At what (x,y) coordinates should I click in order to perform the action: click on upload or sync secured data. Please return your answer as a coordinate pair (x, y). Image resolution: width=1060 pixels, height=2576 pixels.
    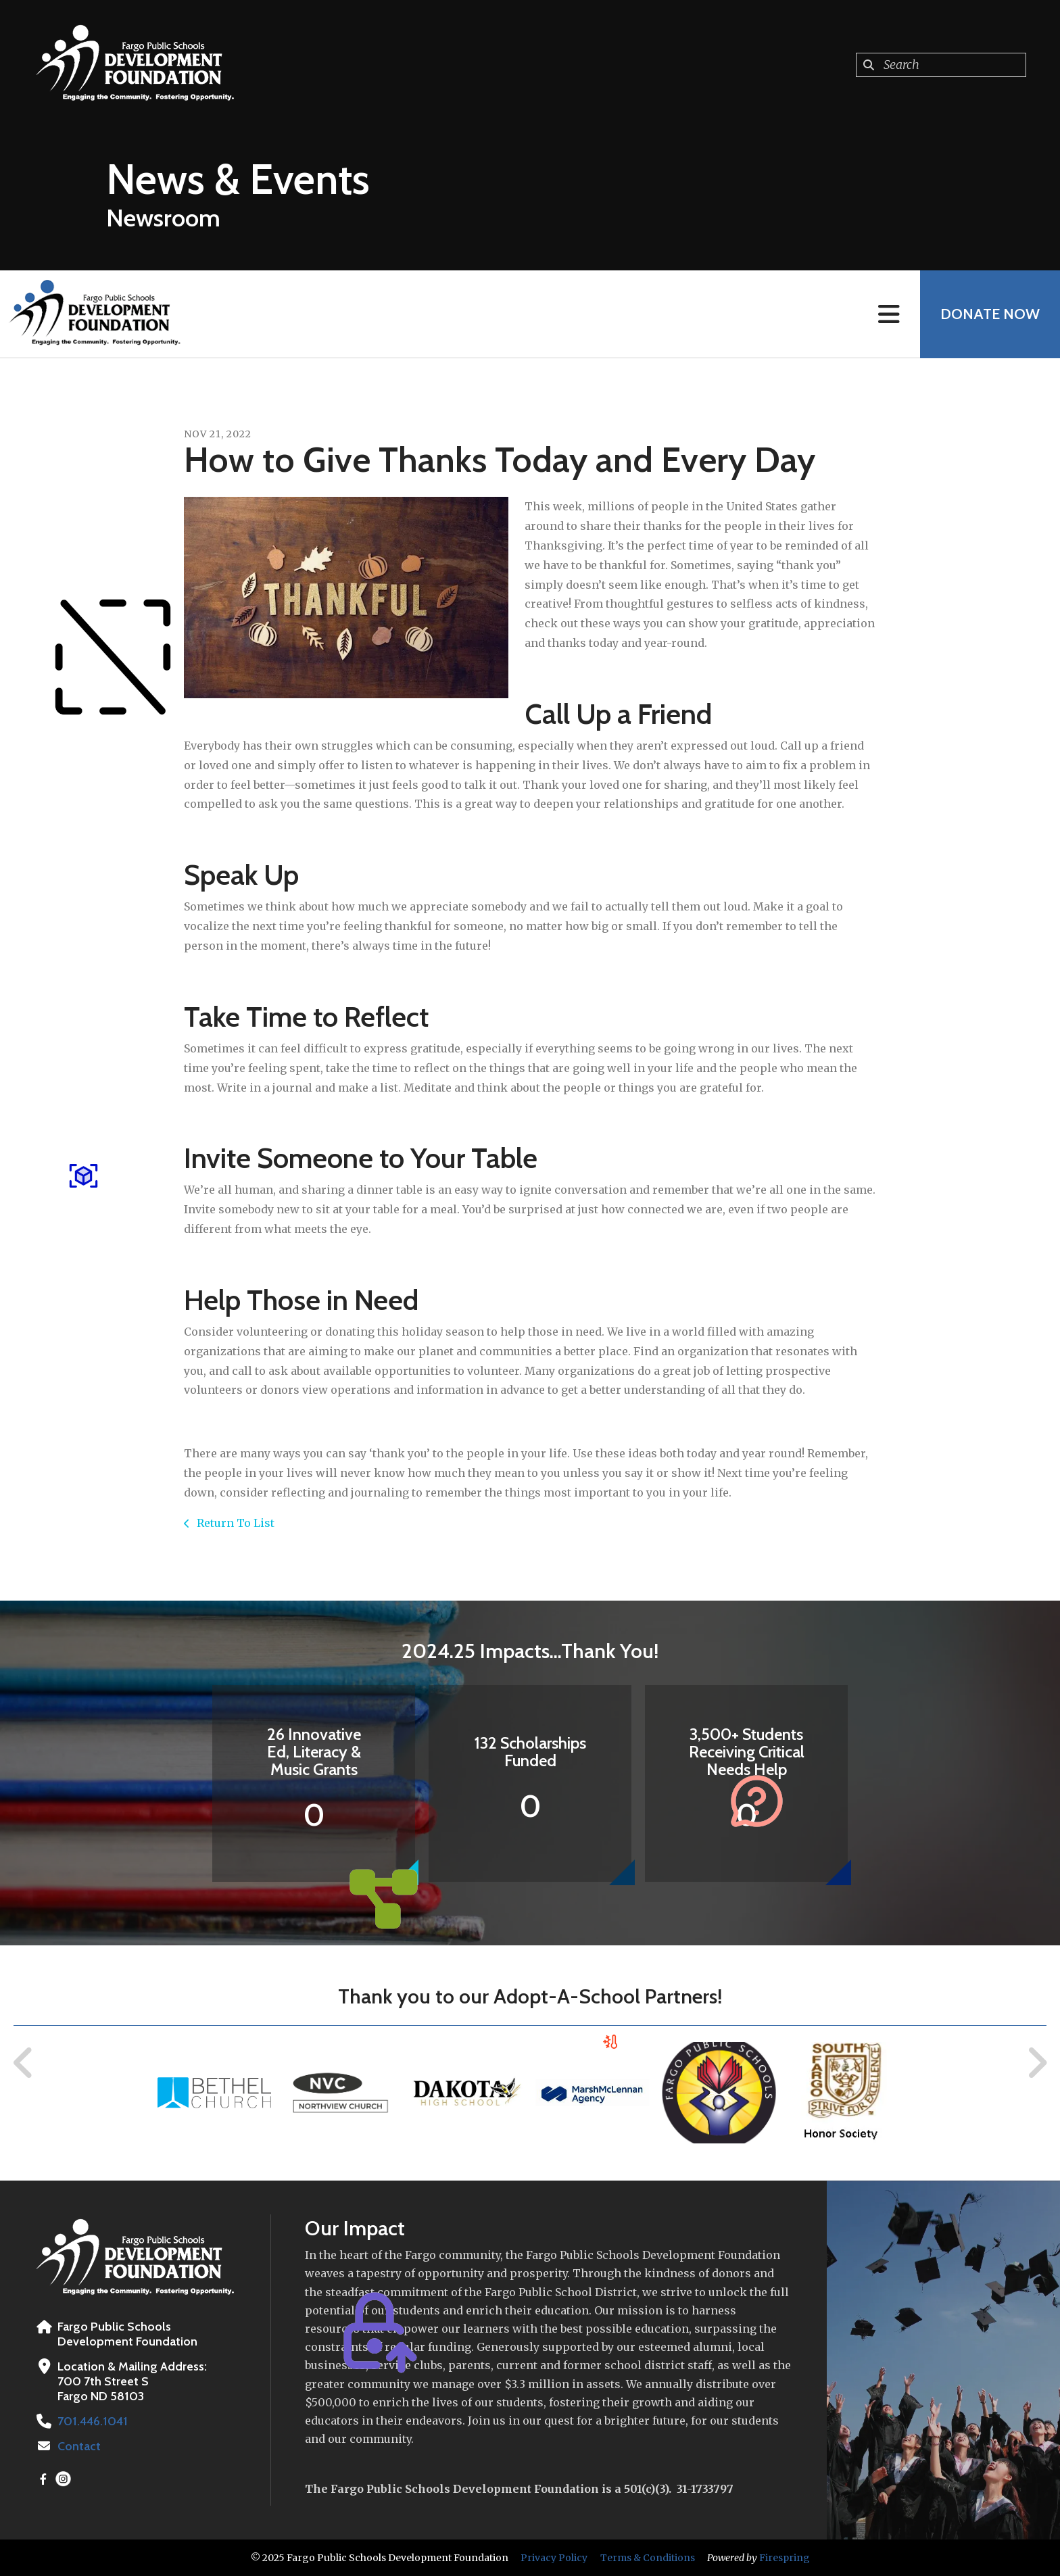
    Looking at the image, I should click on (375, 2331).